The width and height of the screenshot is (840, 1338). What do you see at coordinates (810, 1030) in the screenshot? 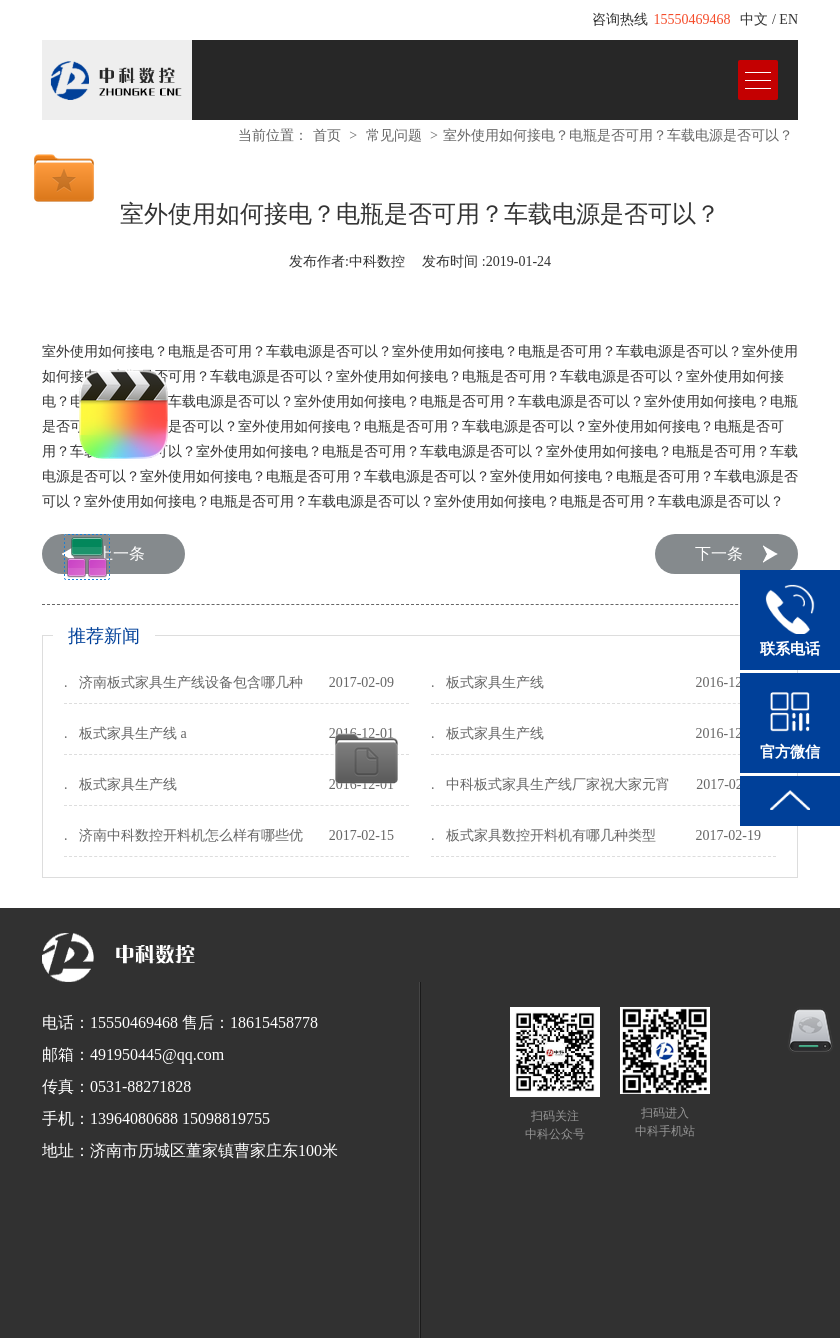
I see `access network server or shared storage` at bounding box center [810, 1030].